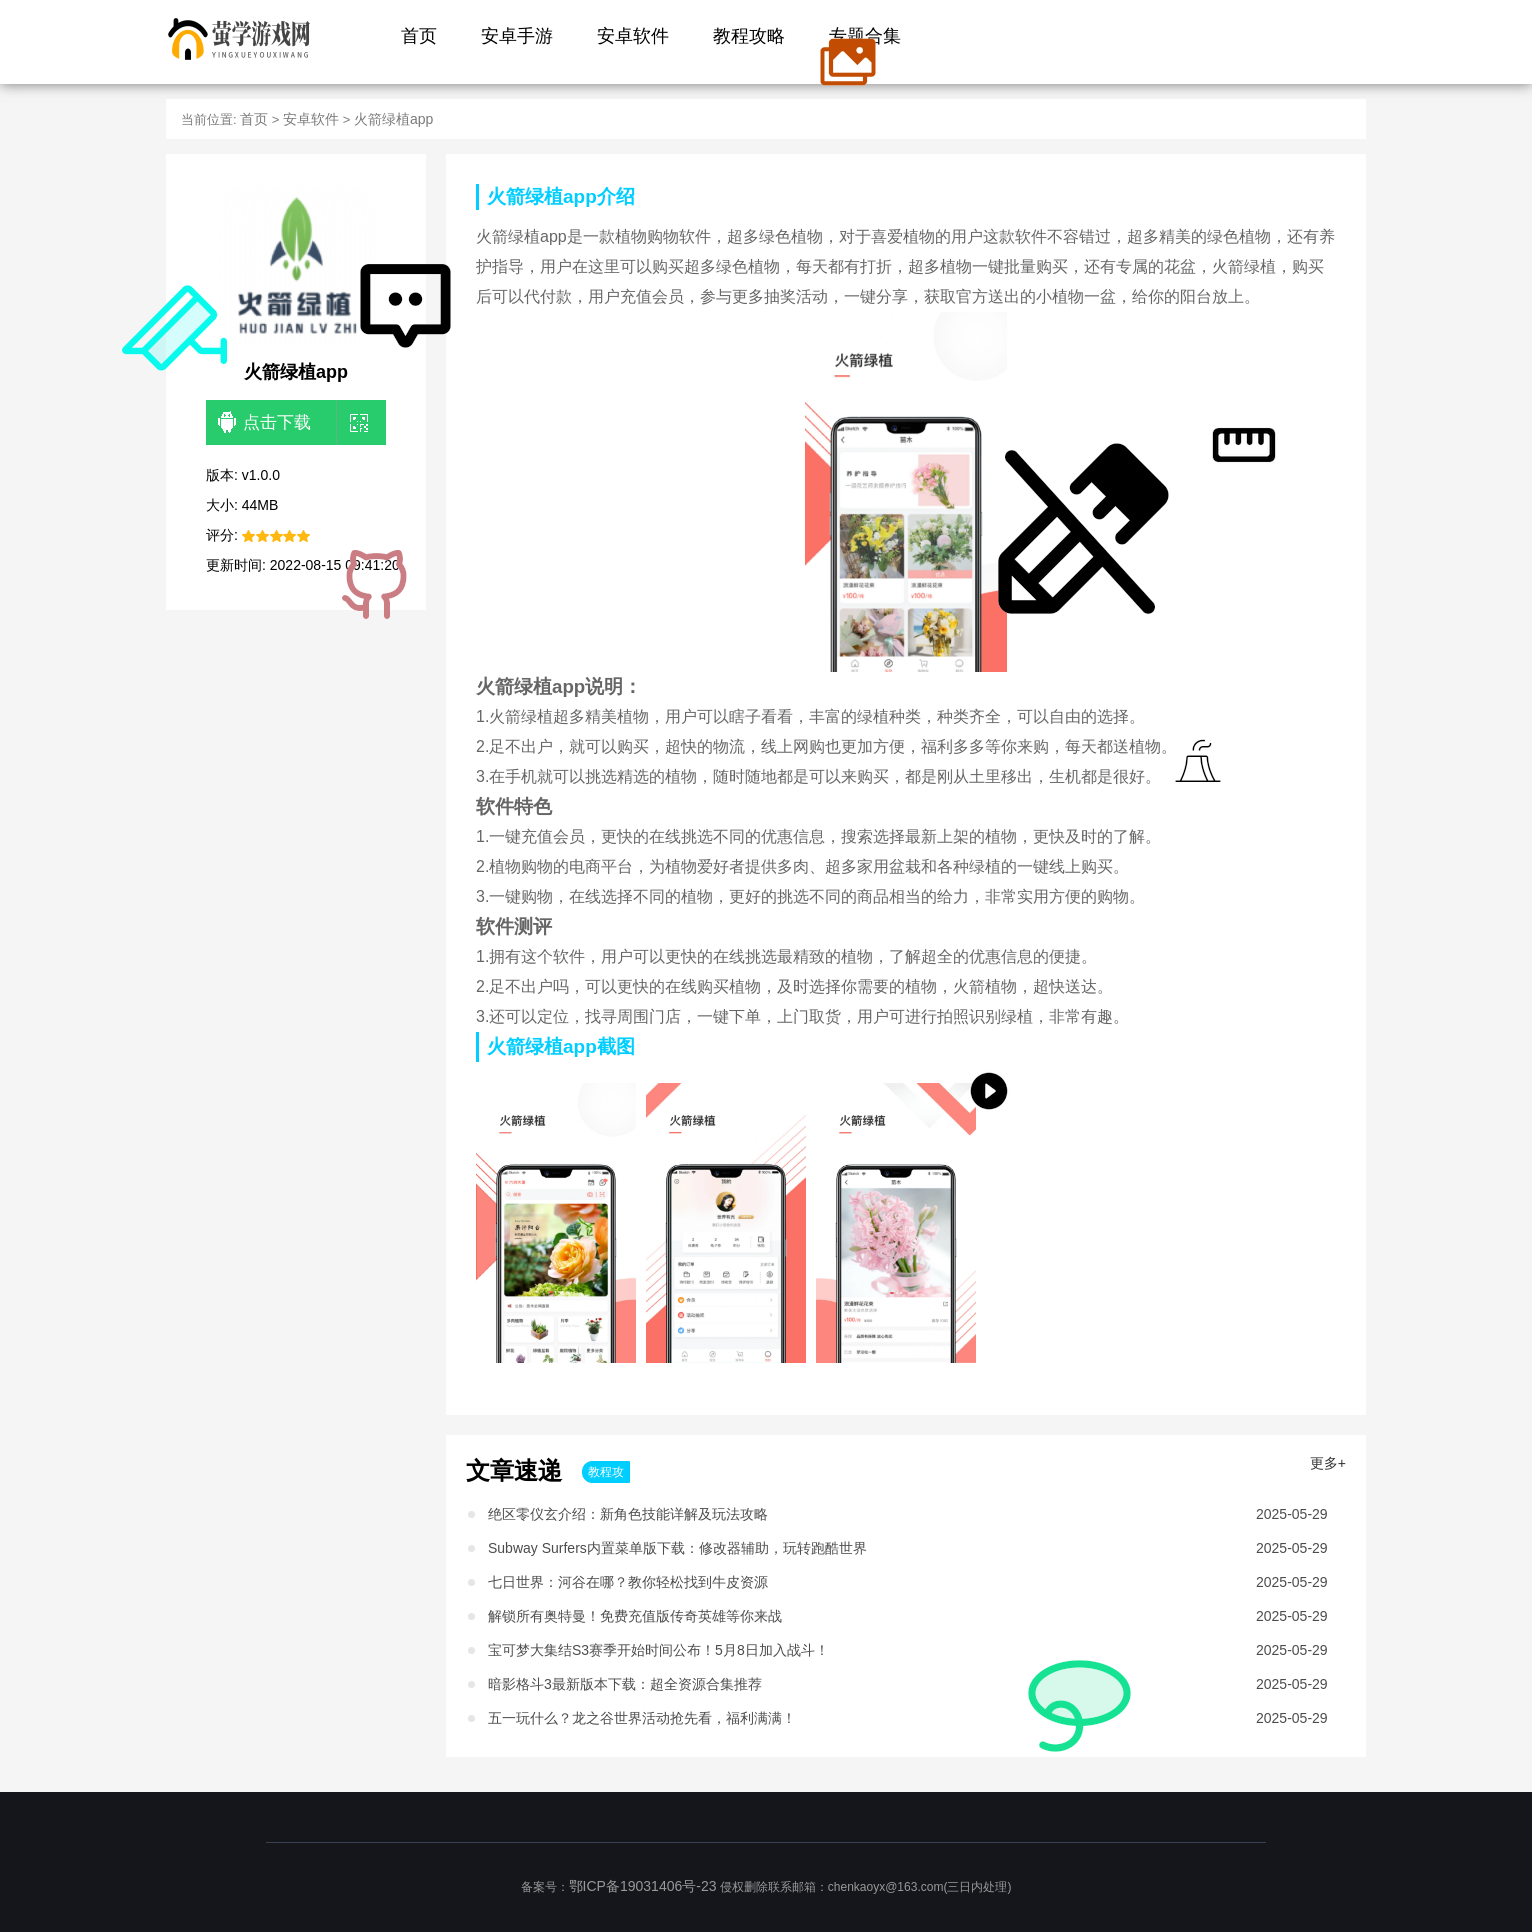 Image resolution: width=1532 pixels, height=1932 pixels. Describe the element at coordinates (989, 1091) in the screenshot. I see `play media or video content` at that location.